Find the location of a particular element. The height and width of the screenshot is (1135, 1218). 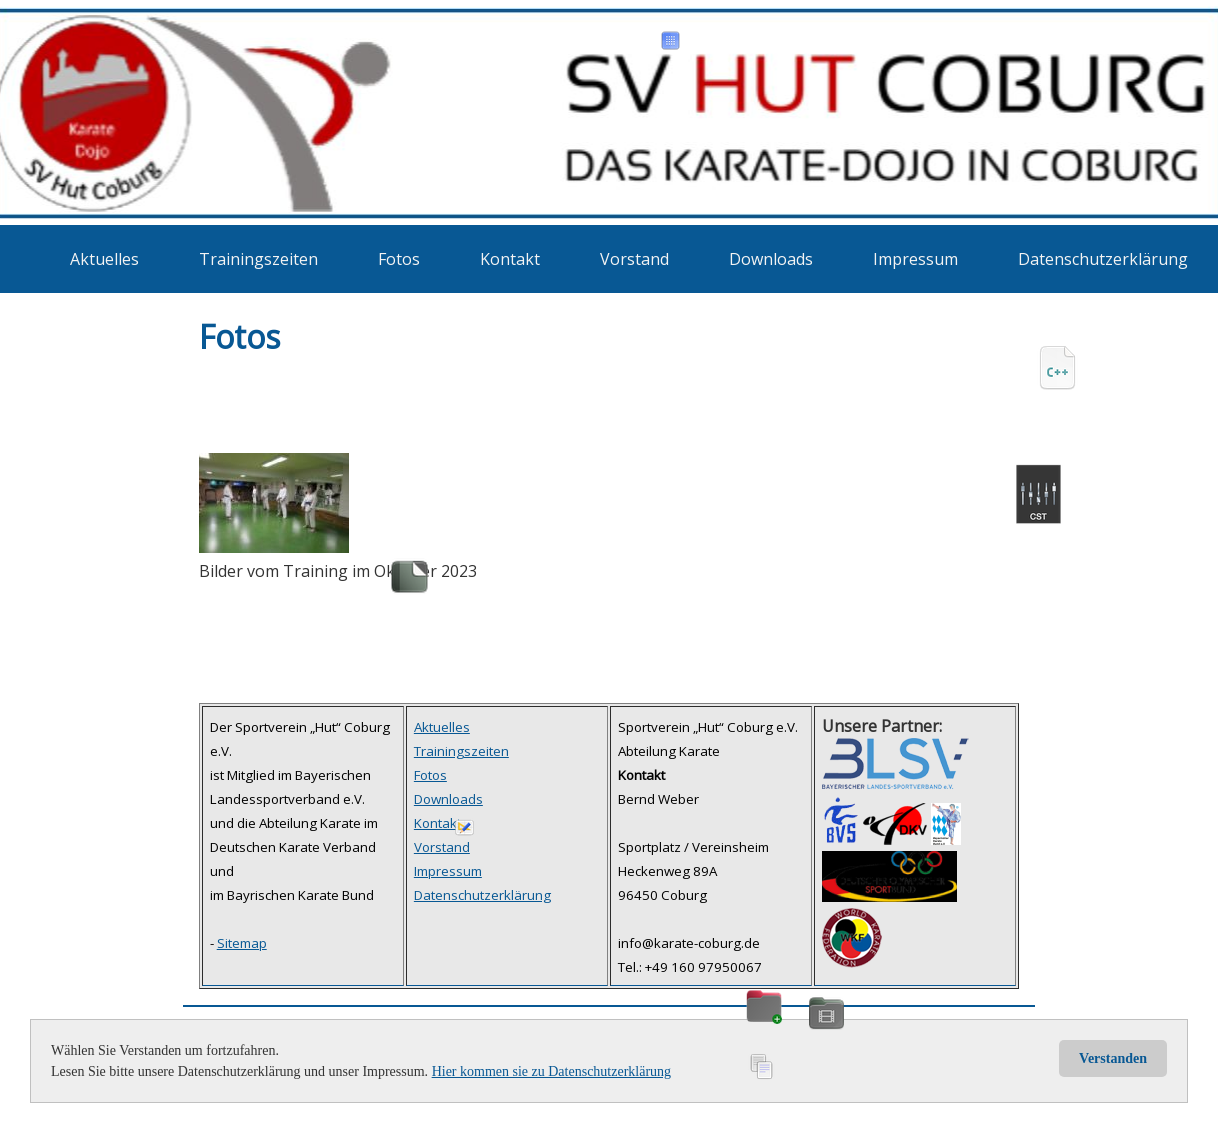

open videos folder is located at coordinates (826, 1012).